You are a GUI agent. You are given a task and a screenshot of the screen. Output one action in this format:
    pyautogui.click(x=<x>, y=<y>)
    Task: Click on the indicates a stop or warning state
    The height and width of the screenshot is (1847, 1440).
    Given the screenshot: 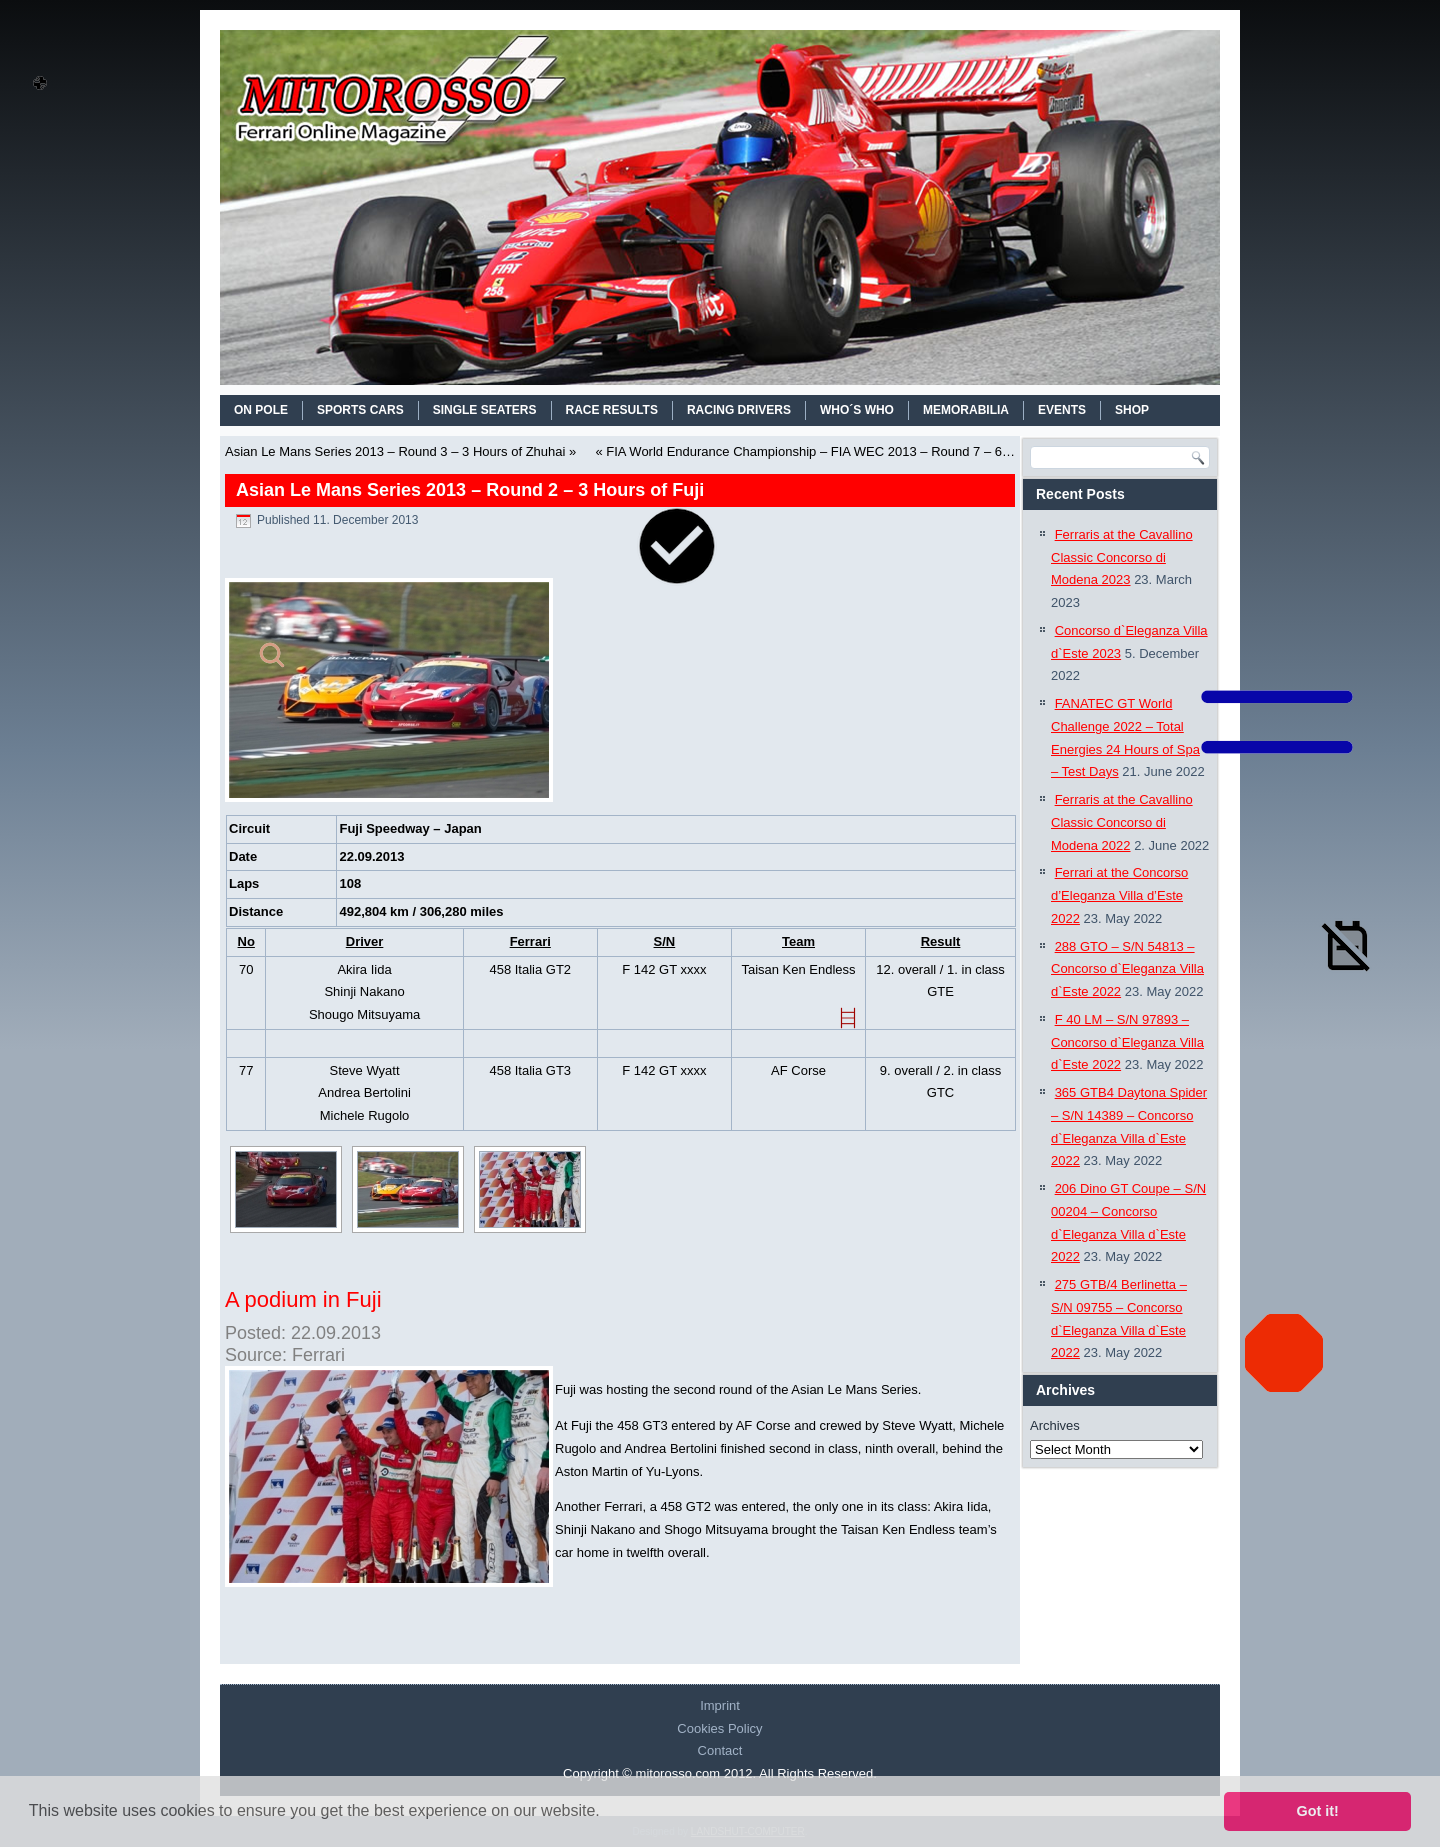 What is the action you would take?
    pyautogui.click(x=1284, y=1353)
    